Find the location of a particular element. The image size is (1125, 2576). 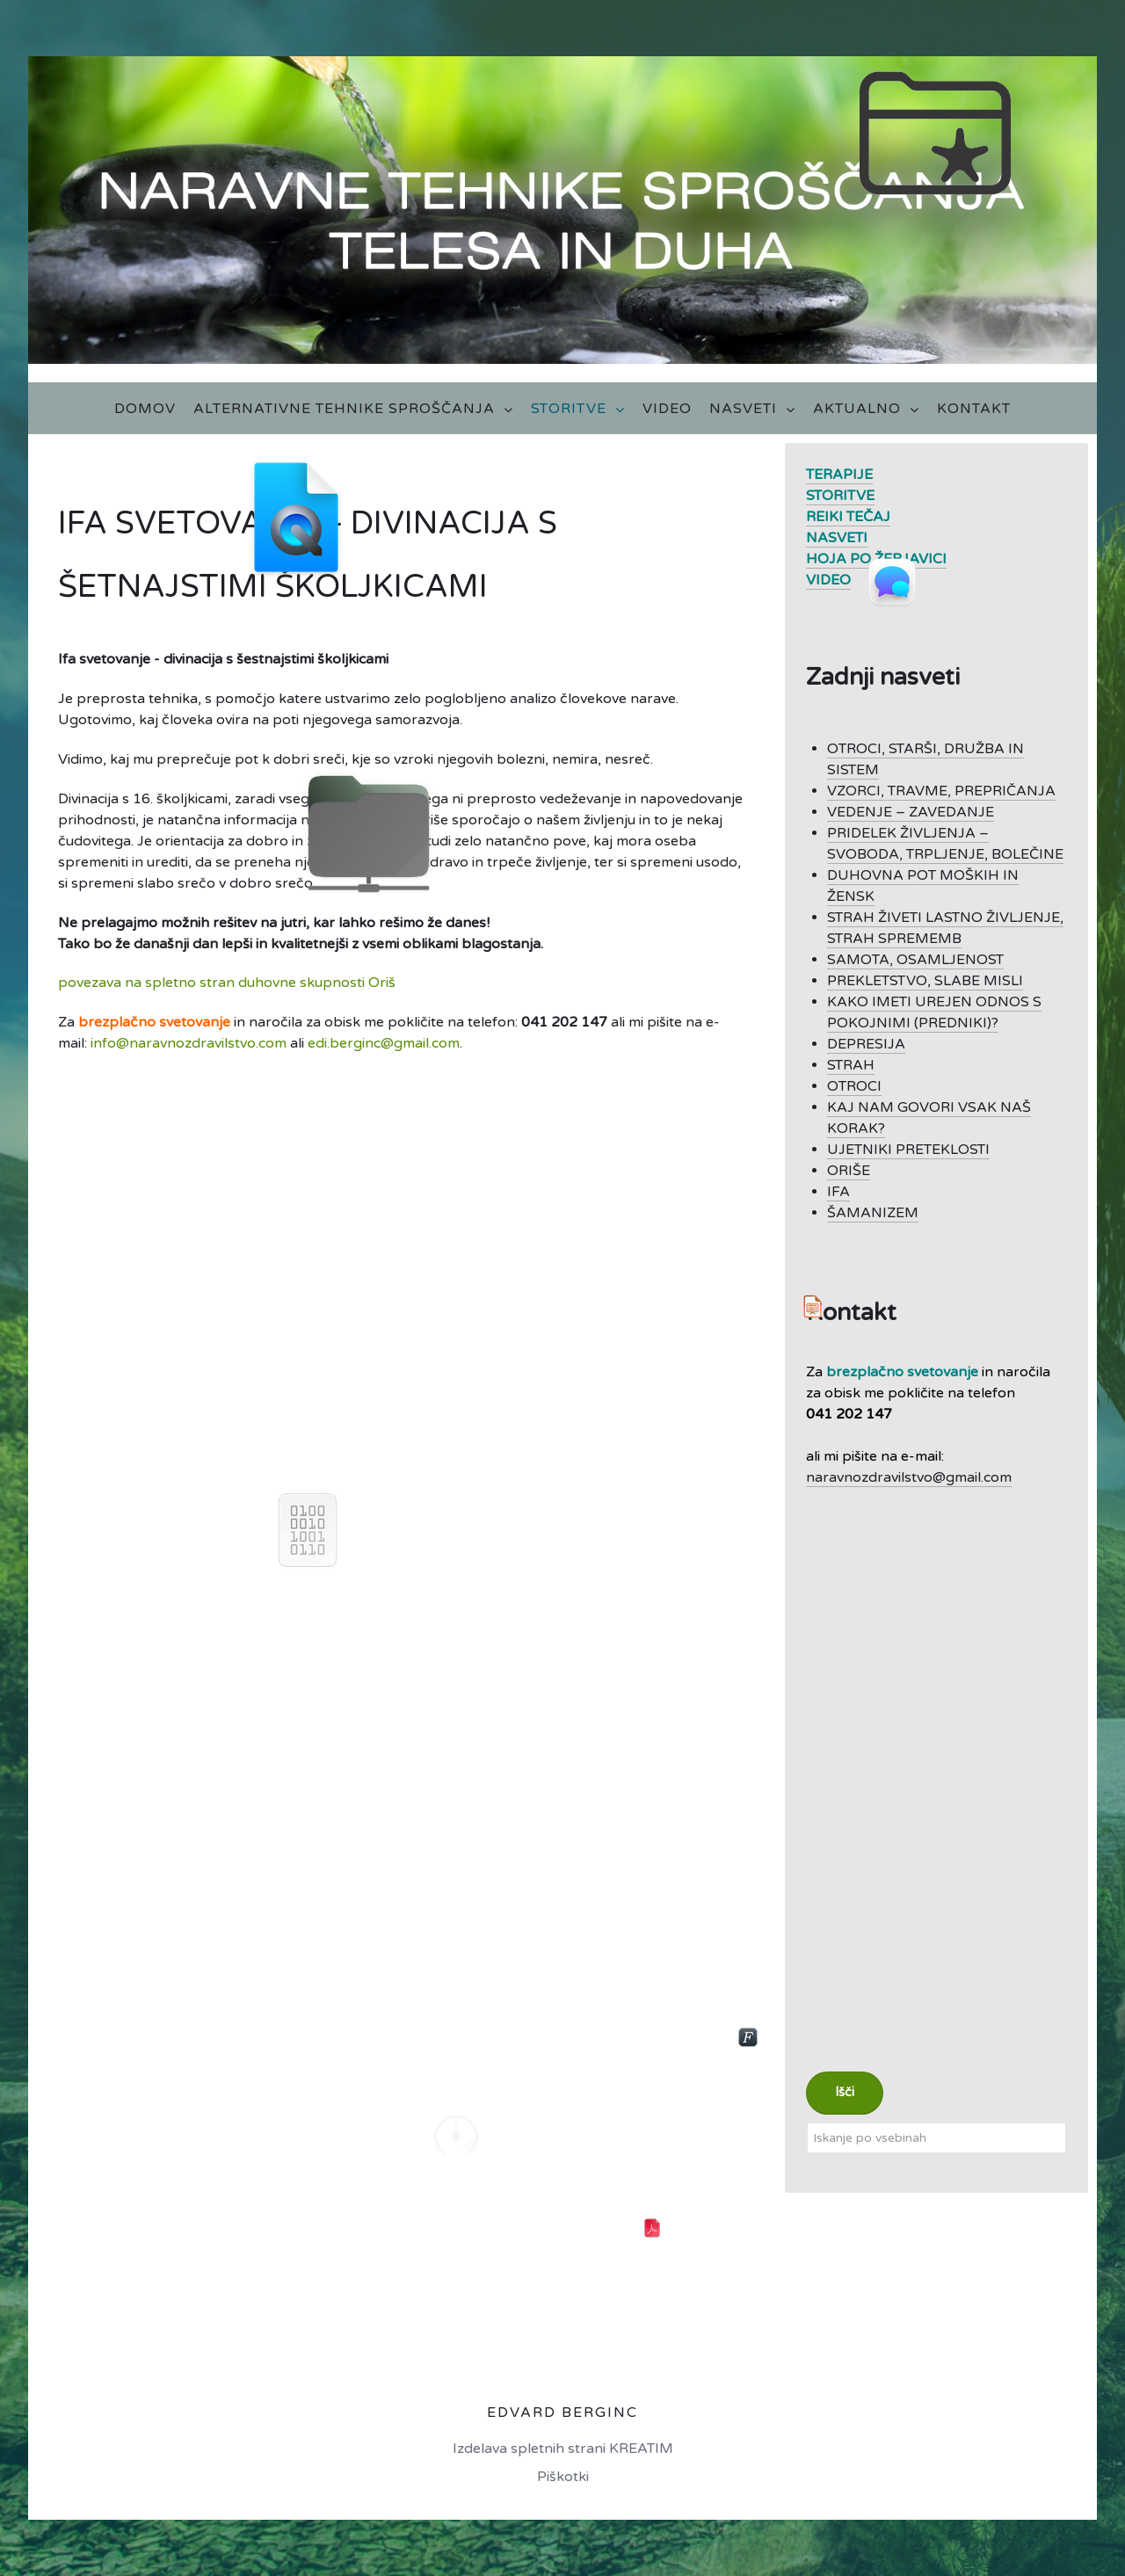

a generic video file is located at coordinates (296, 519).